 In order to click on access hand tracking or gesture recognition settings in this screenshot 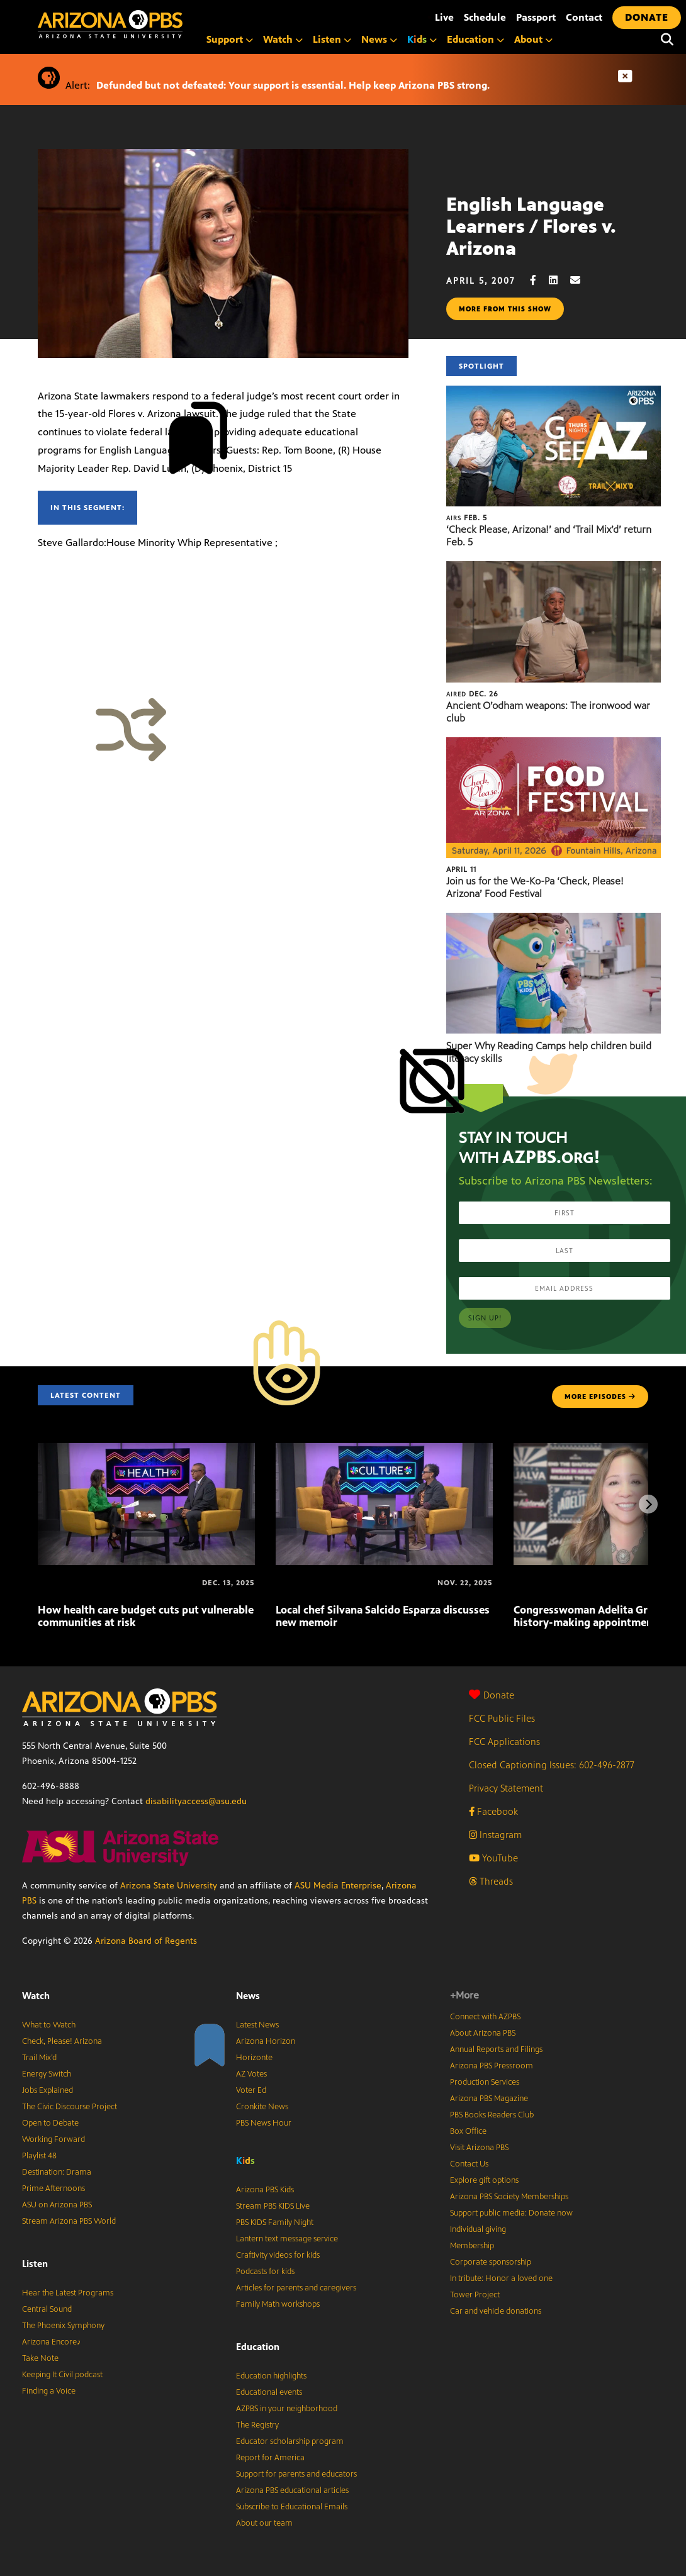, I will do `click(286, 1363)`.